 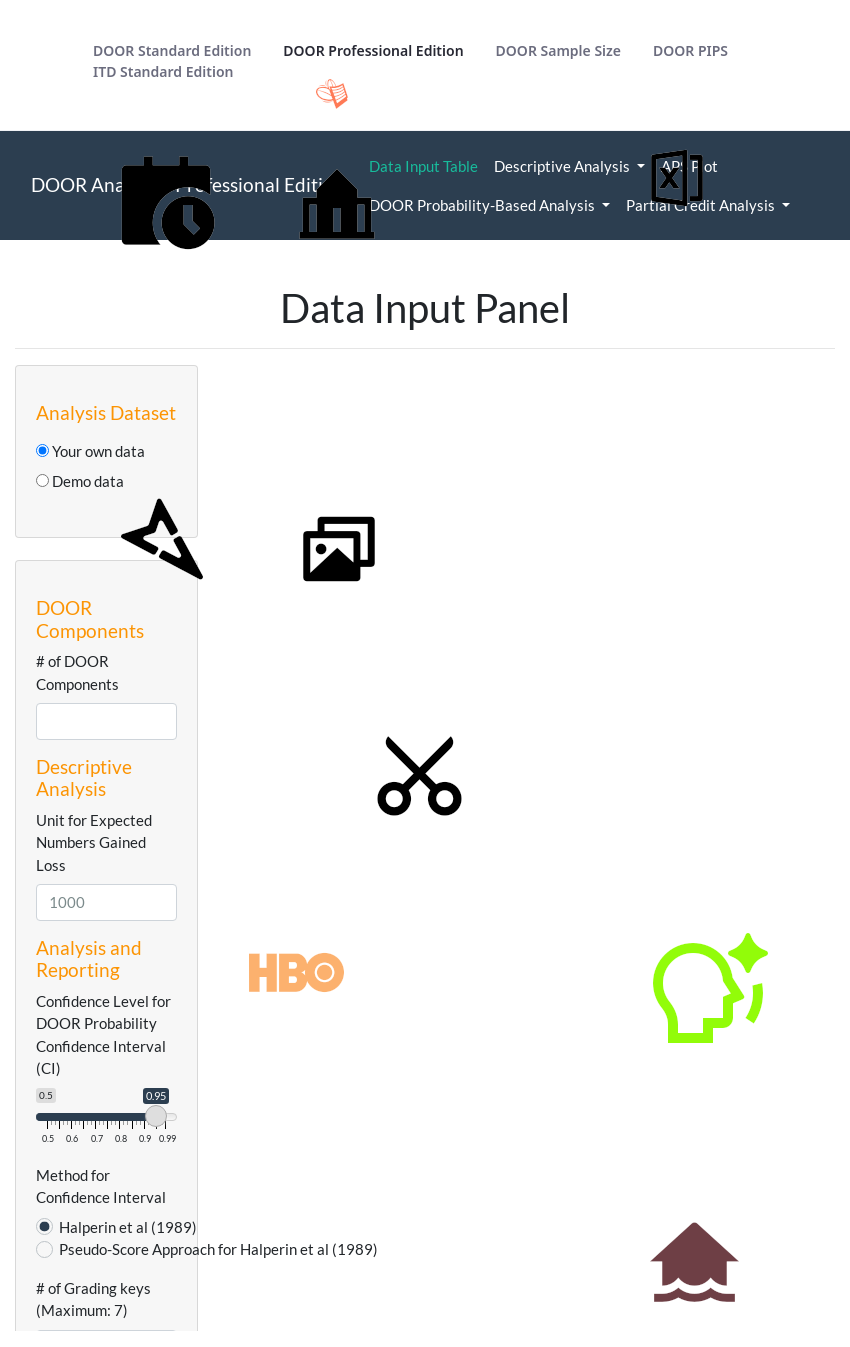 I want to click on taxbuzz company logo, so click(x=332, y=94).